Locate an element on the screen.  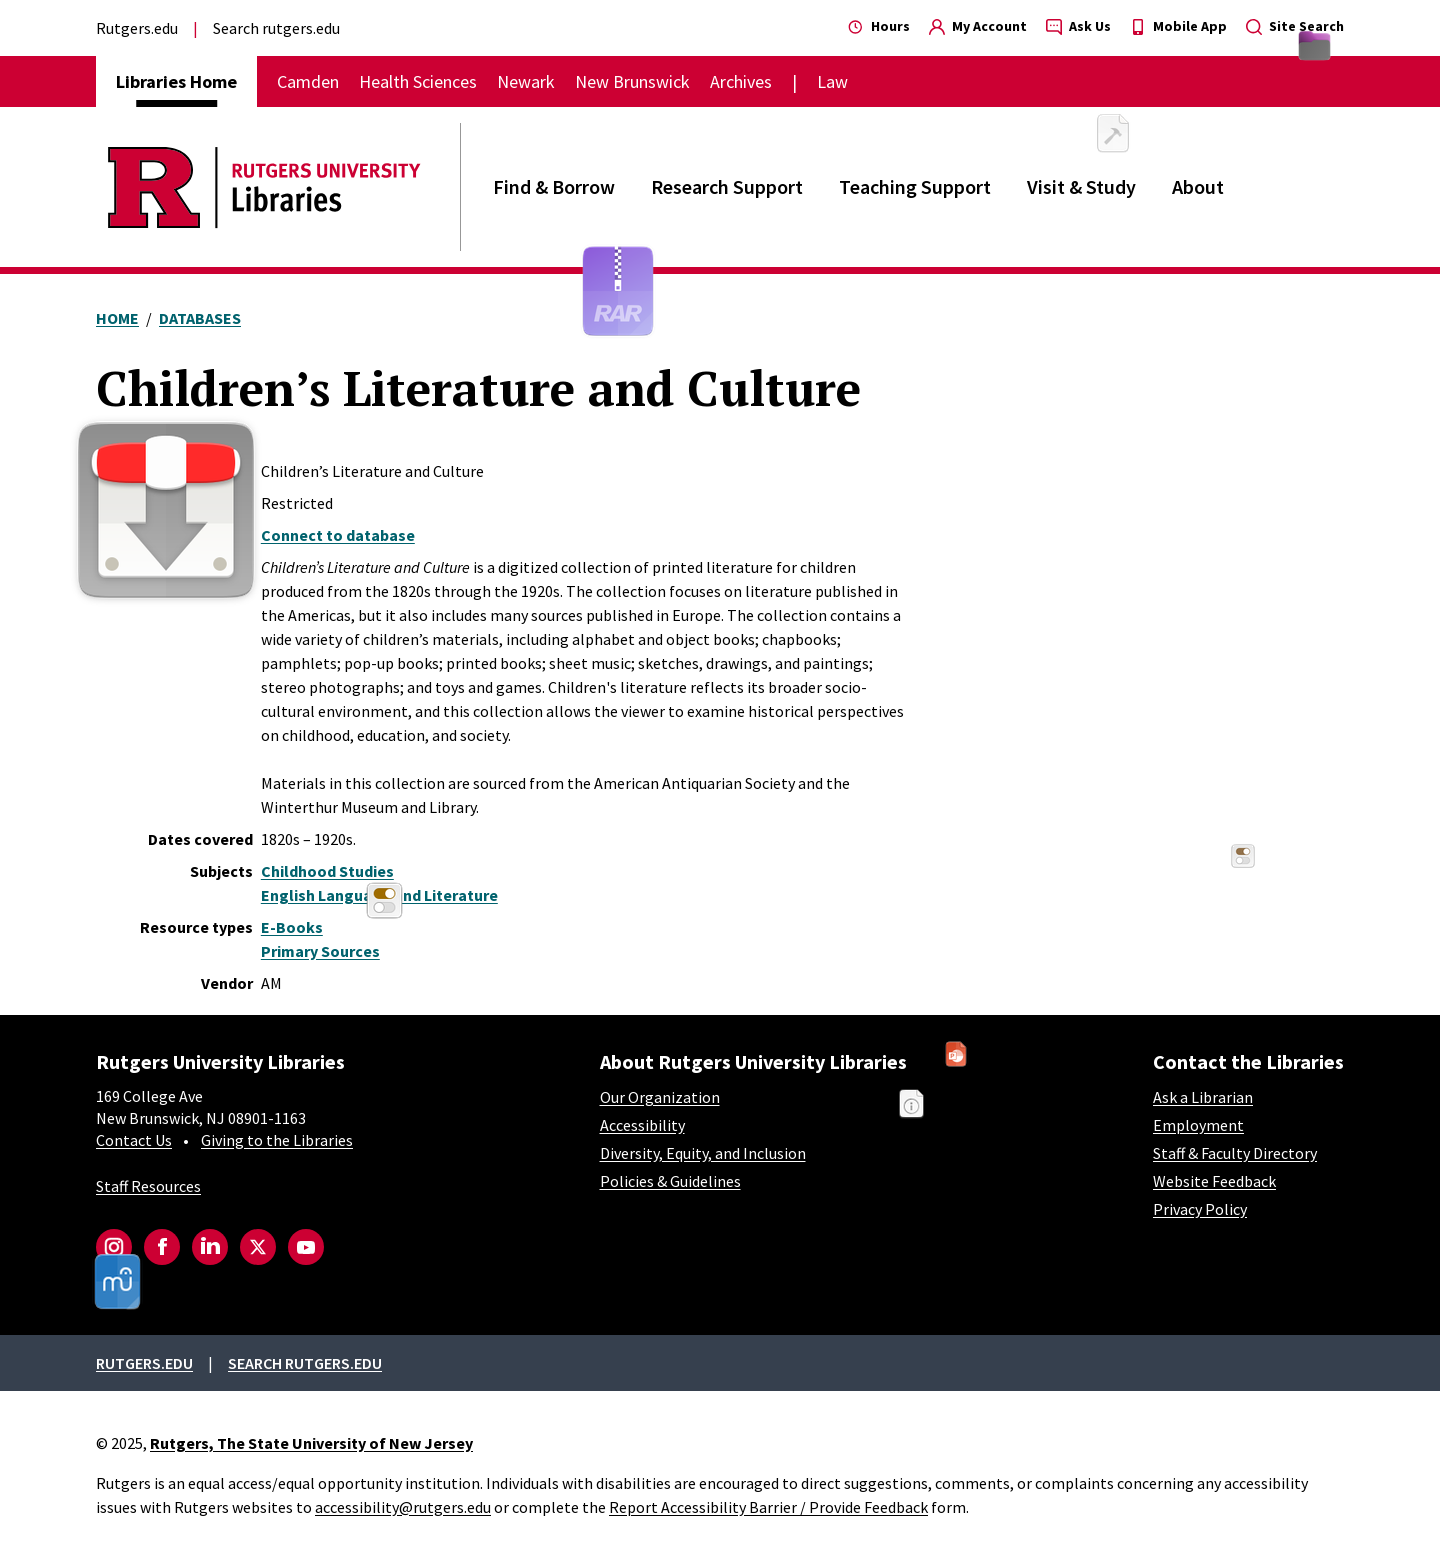
open desktop preferences or settings is located at coordinates (384, 900).